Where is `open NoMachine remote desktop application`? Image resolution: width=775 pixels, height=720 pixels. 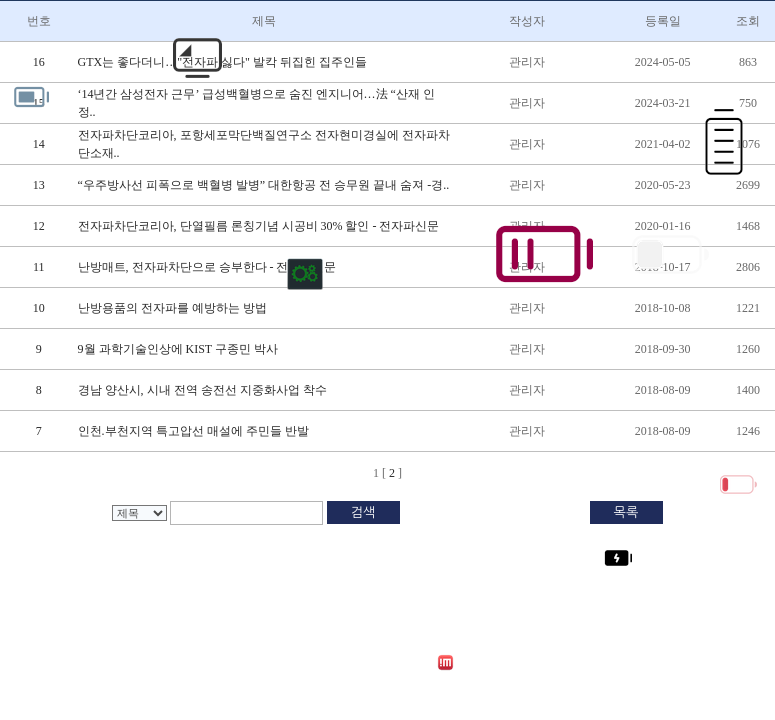
open NoMachine remote desktop application is located at coordinates (445, 662).